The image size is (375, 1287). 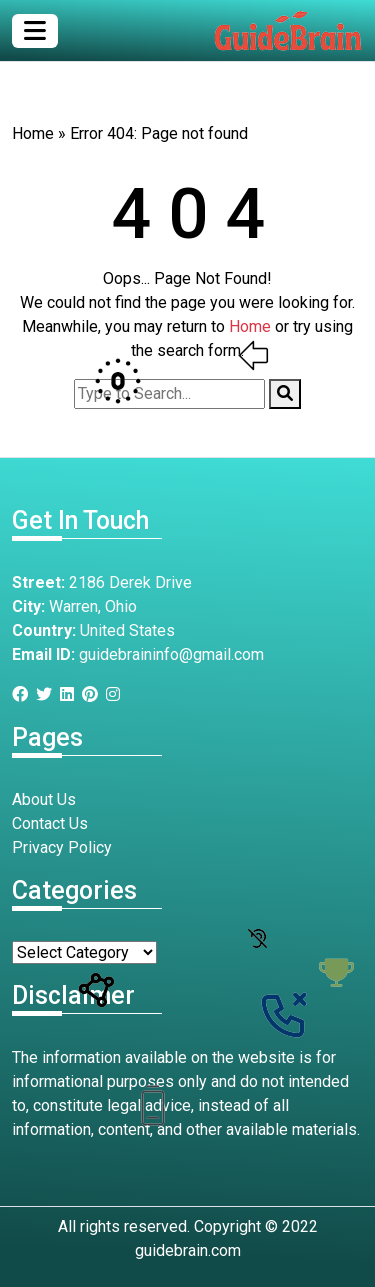 I want to click on go back to the previous screen, so click(x=254, y=355).